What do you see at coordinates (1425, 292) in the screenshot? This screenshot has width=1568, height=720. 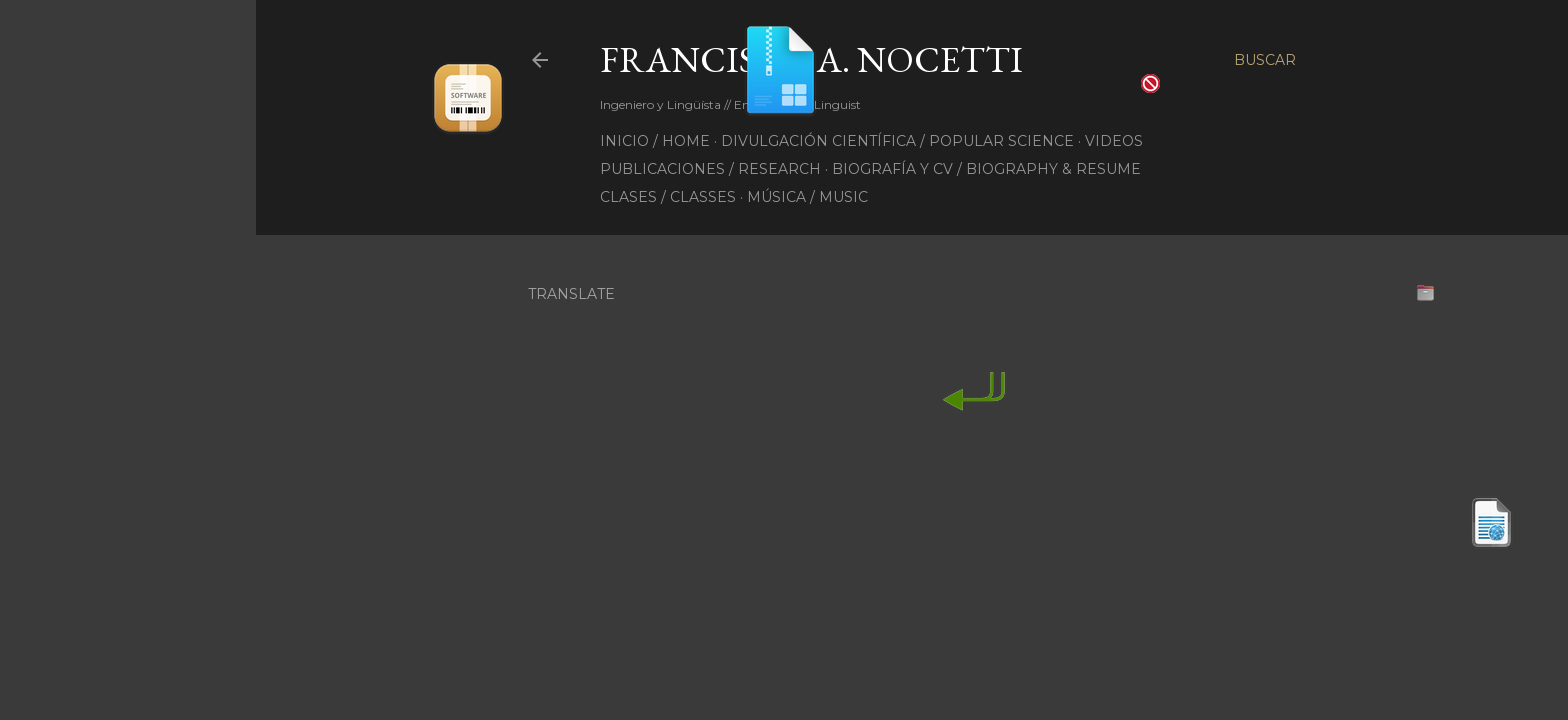 I see `open the file manager application` at bounding box center [1425, 292].